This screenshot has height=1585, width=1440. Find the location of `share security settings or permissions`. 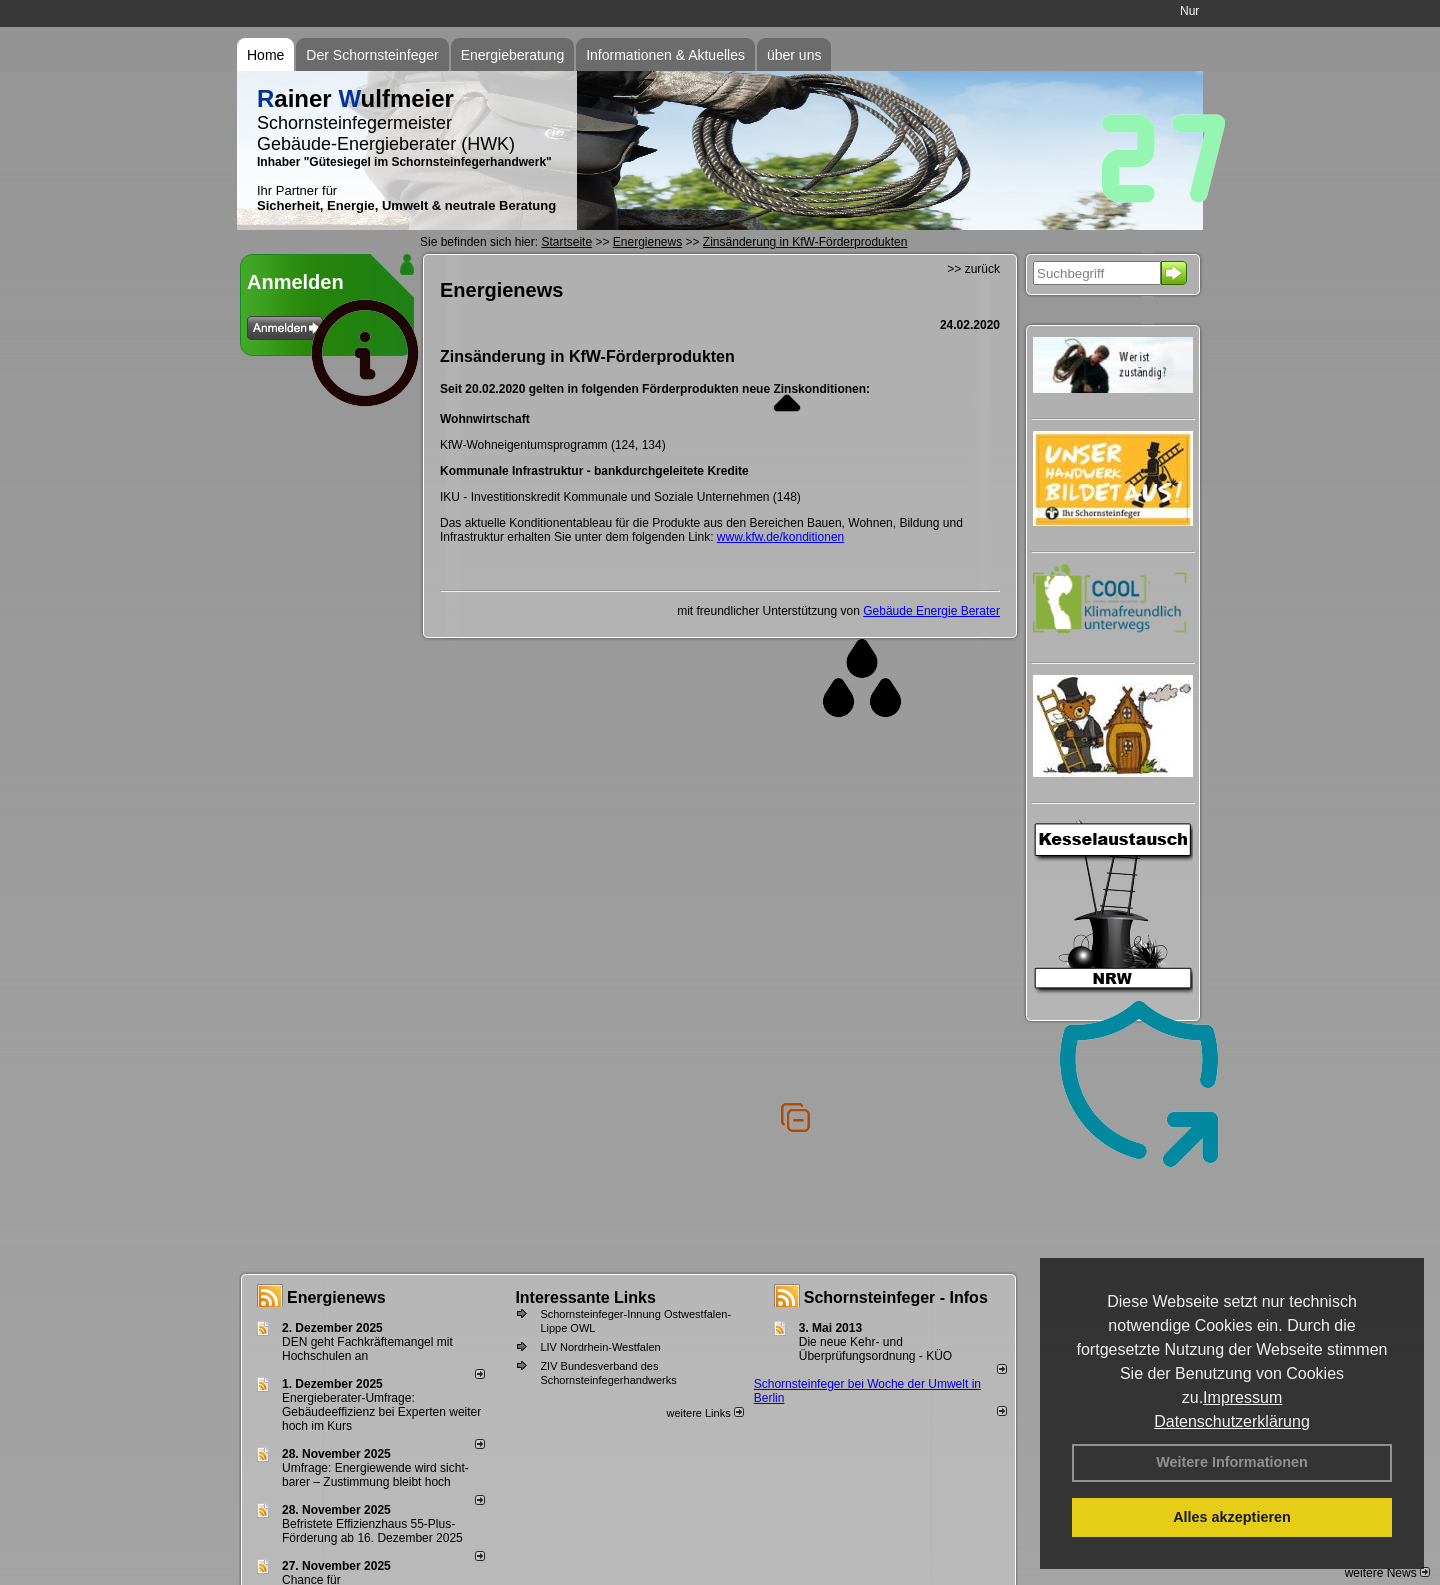

share security settings or permissions is located at coordinates (1139, 1080).